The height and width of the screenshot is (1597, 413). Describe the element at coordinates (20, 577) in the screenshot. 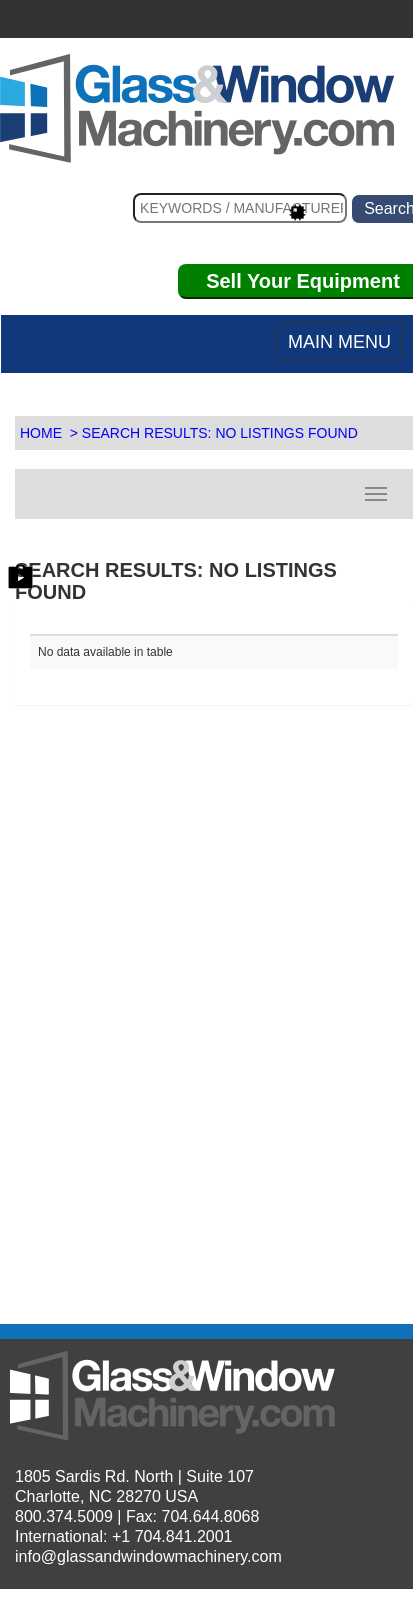

I see `start a presentation or slideshow` at that location.